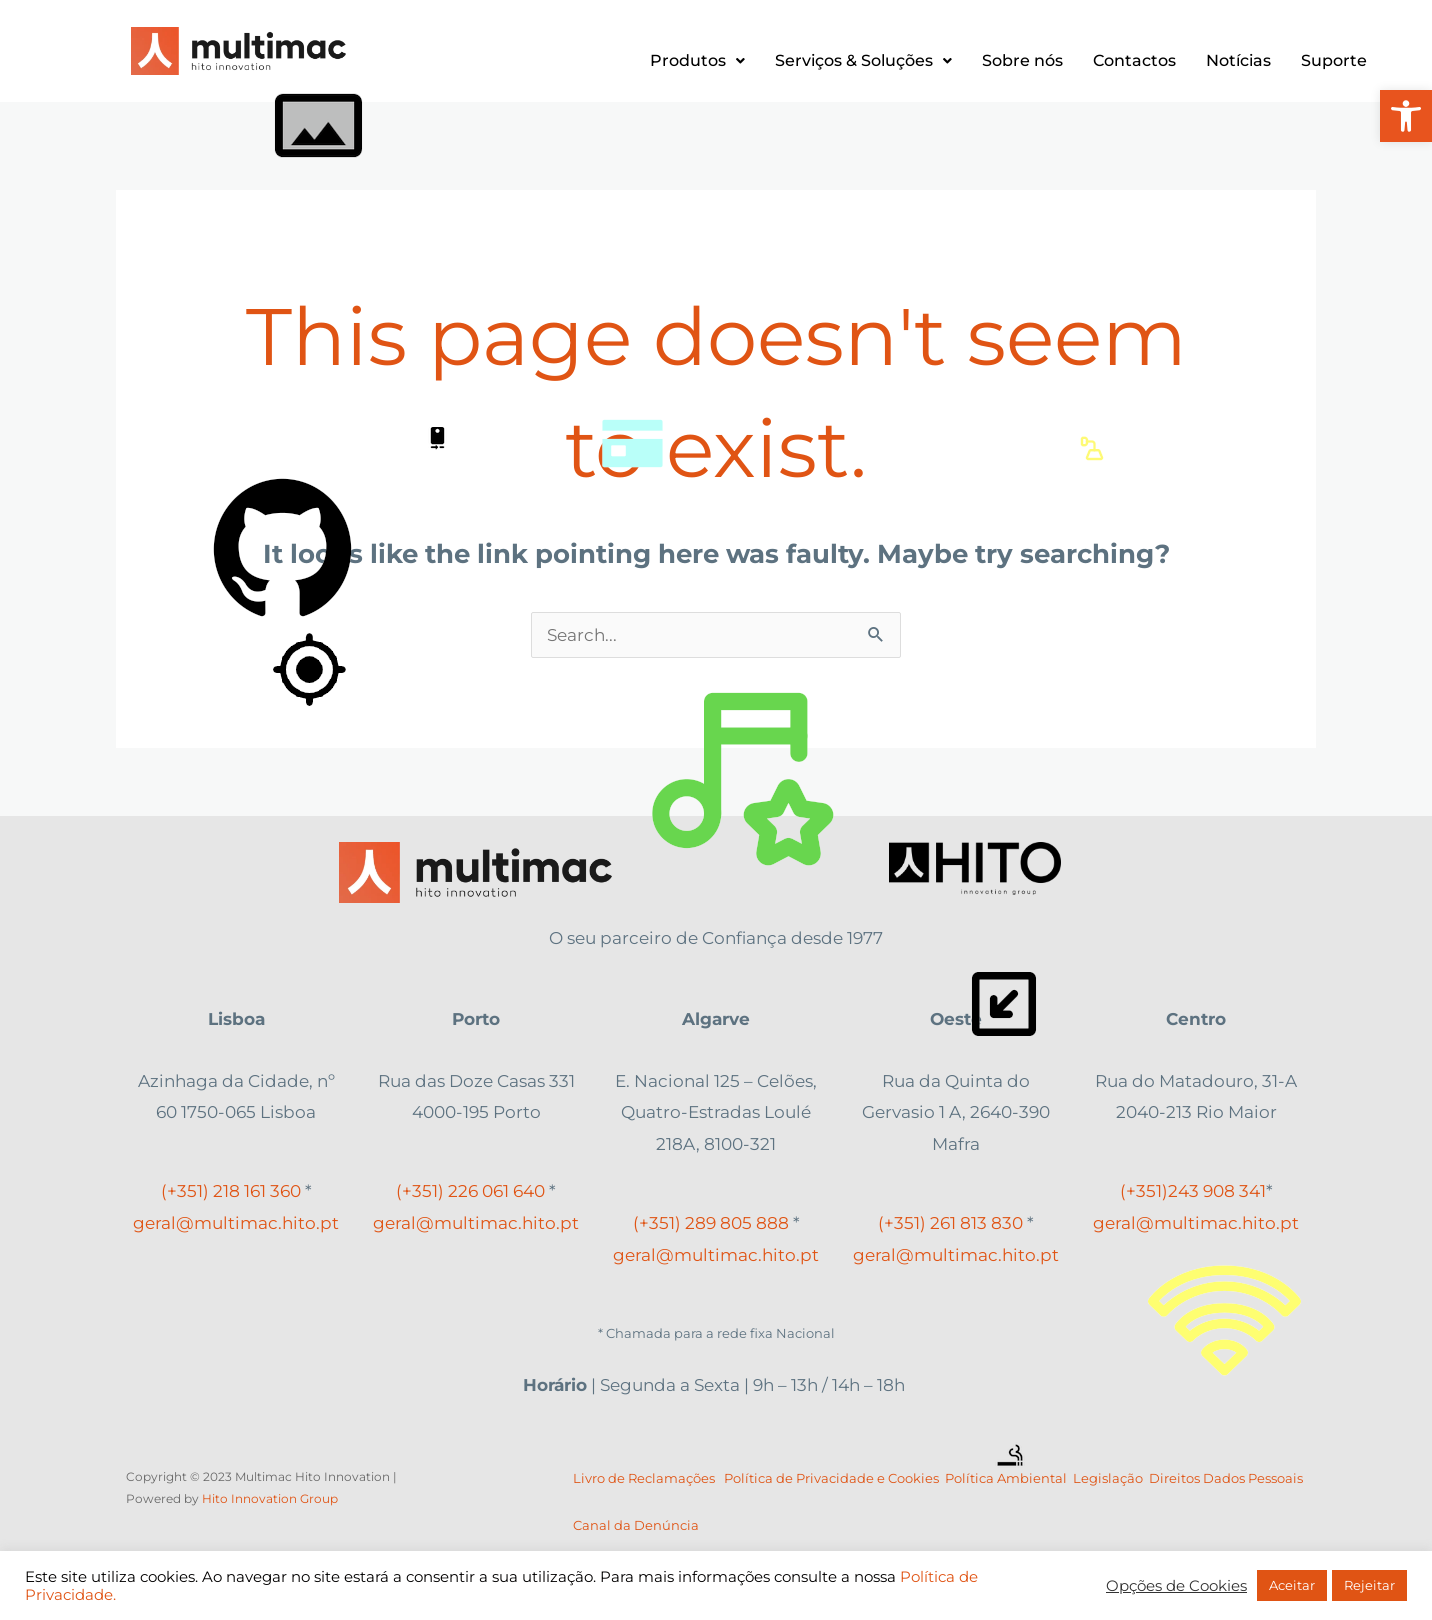 The image size is (1432, 1620). Describe the element at coordinates (738, 770) in the screenshot. I see `add song to favorites` at that location.